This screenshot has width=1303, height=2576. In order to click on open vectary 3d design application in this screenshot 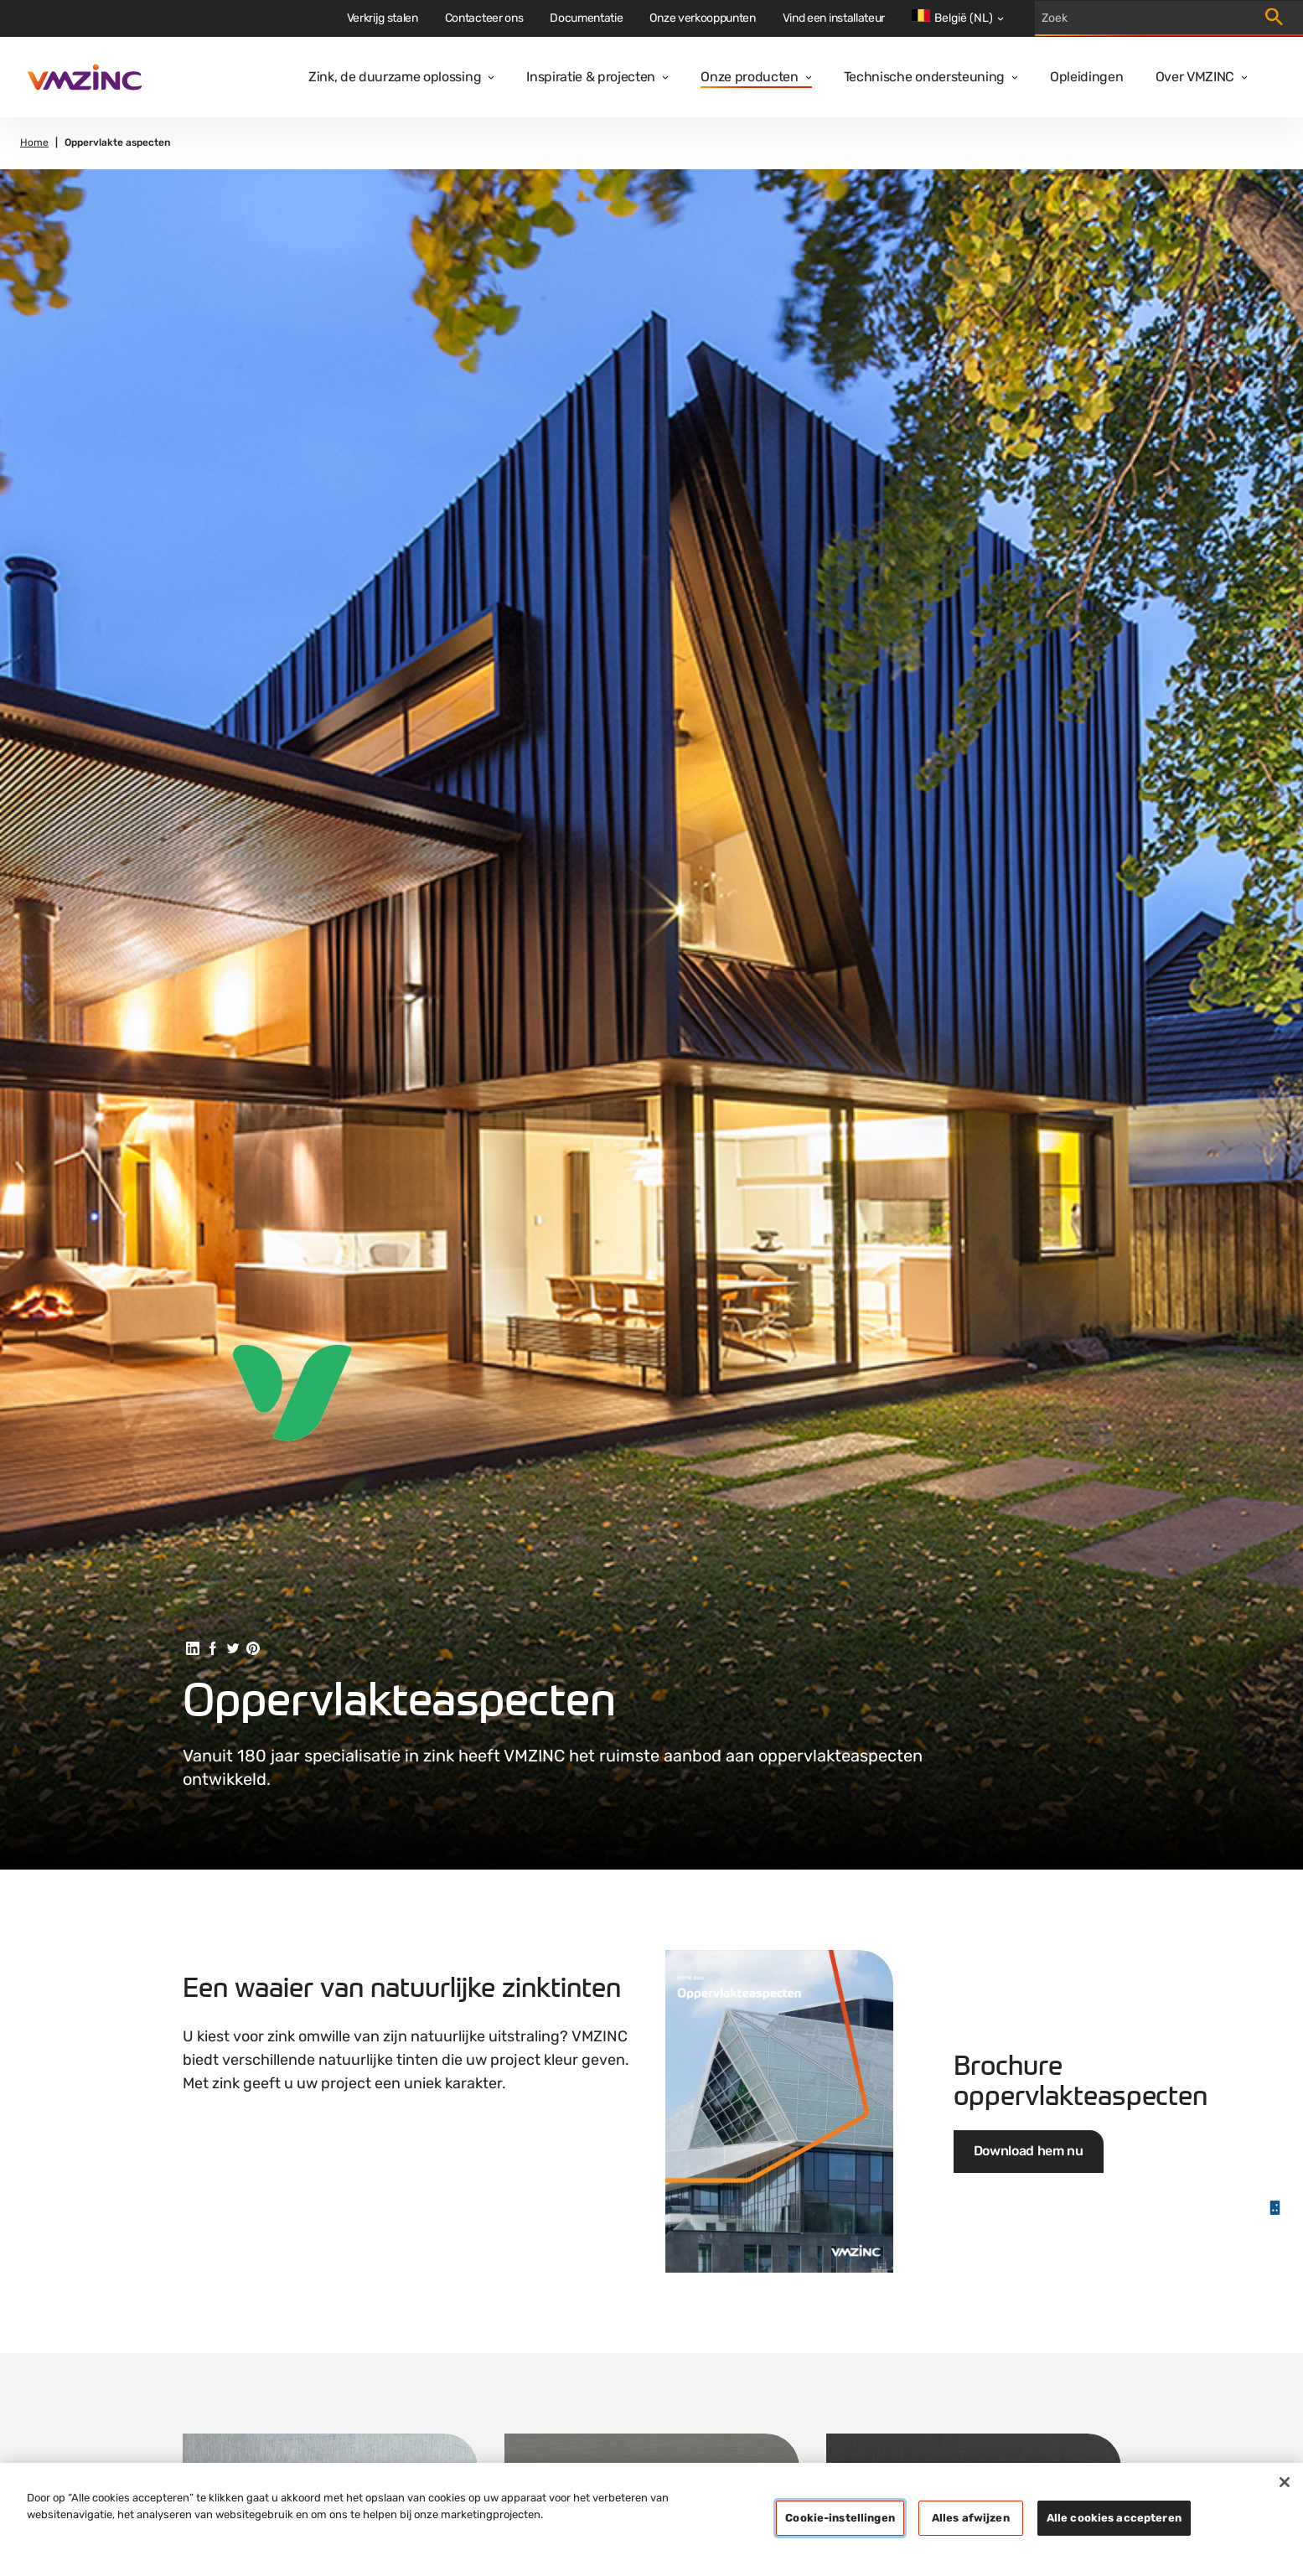, I will do `click(292, 1393)`.